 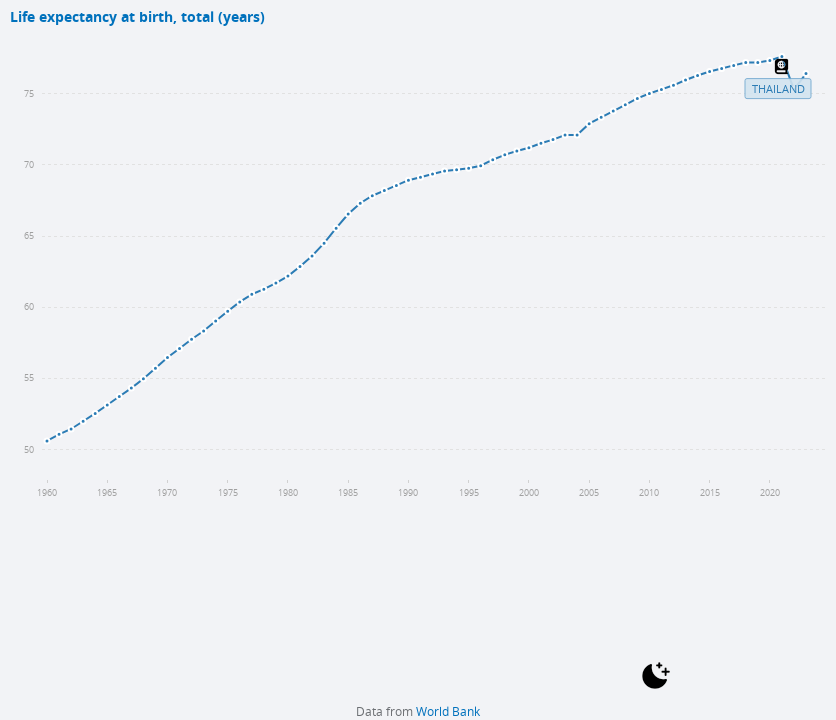 I want to click on access world atlas or geography resources, so click(x=781, y=66).